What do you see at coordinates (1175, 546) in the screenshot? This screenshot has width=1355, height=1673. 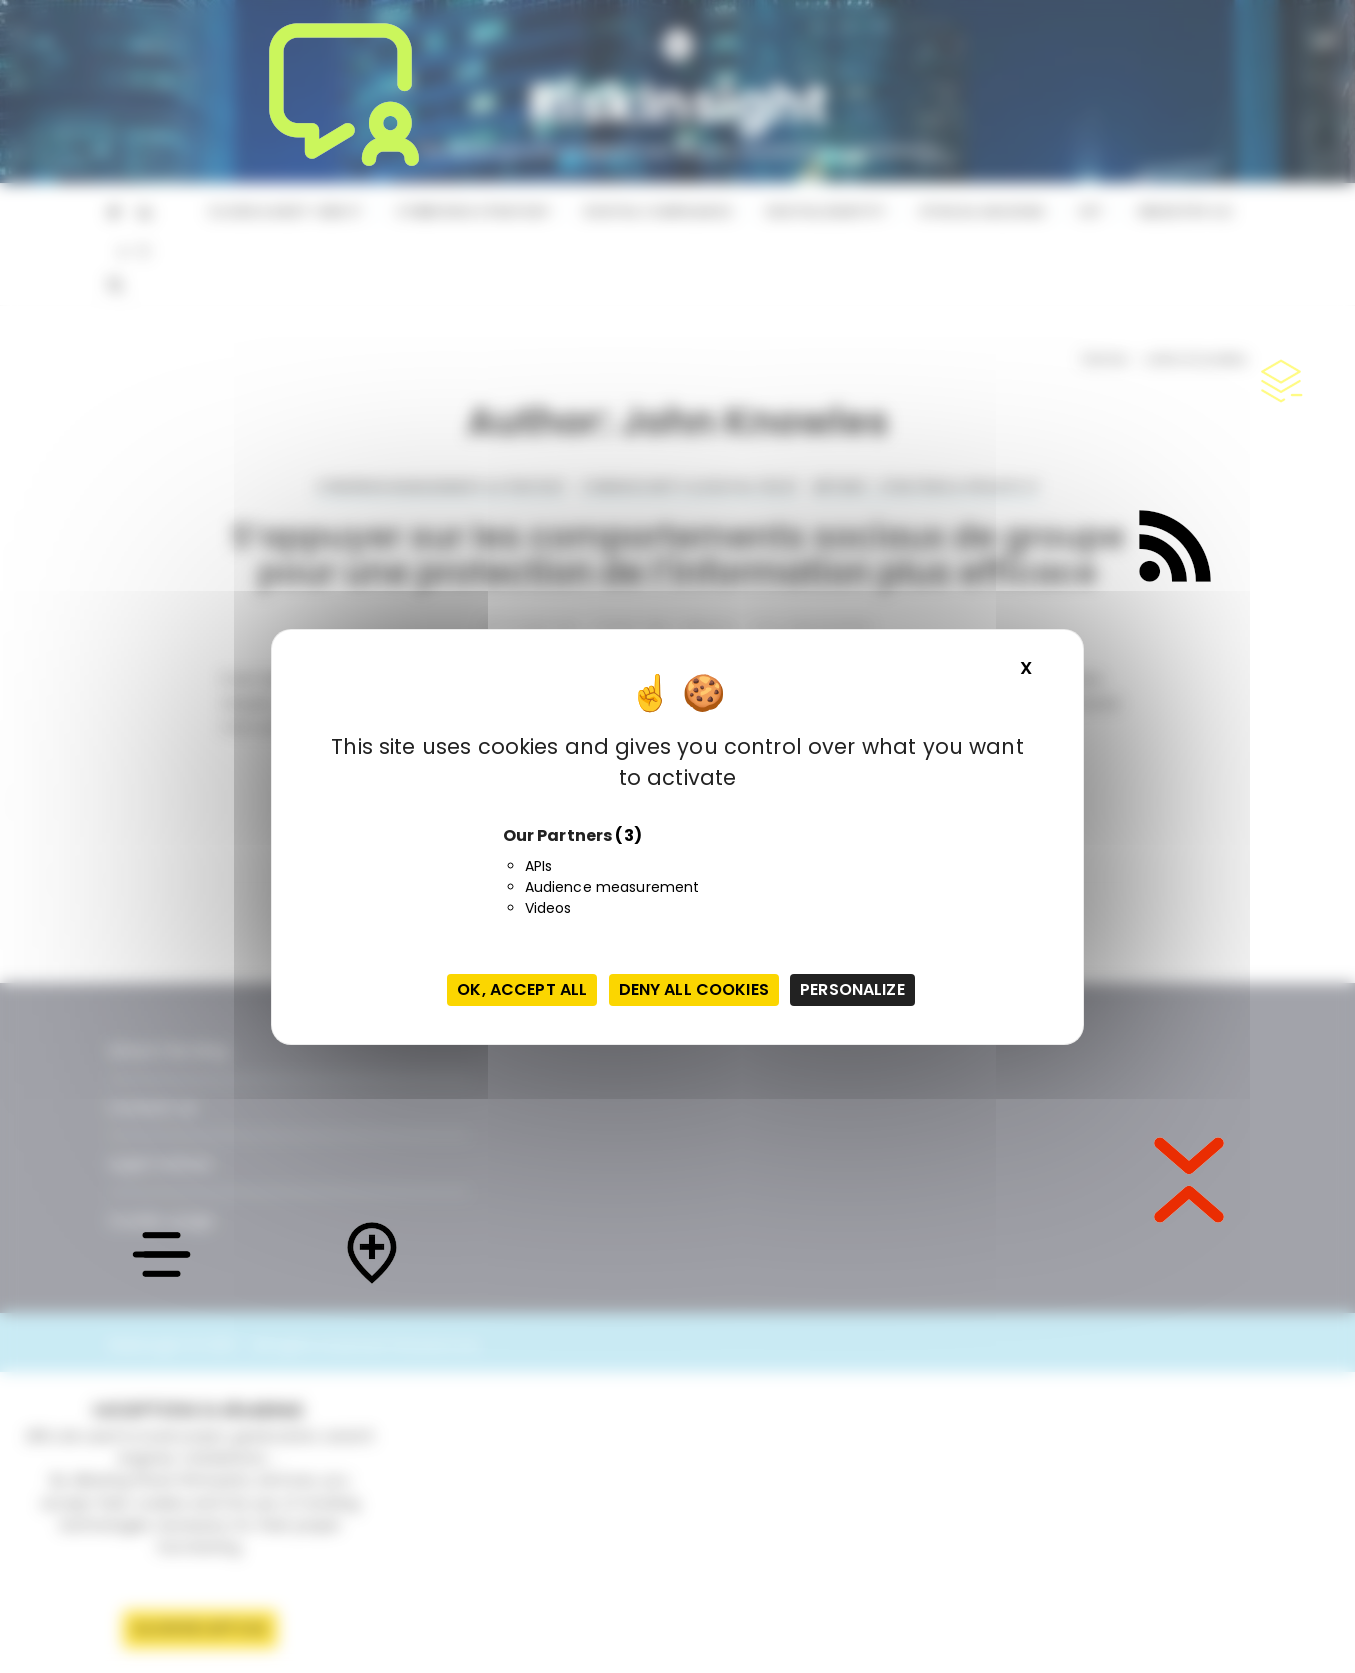 I see `subscribe to RSS feed` at bounding box center [1175, 546].